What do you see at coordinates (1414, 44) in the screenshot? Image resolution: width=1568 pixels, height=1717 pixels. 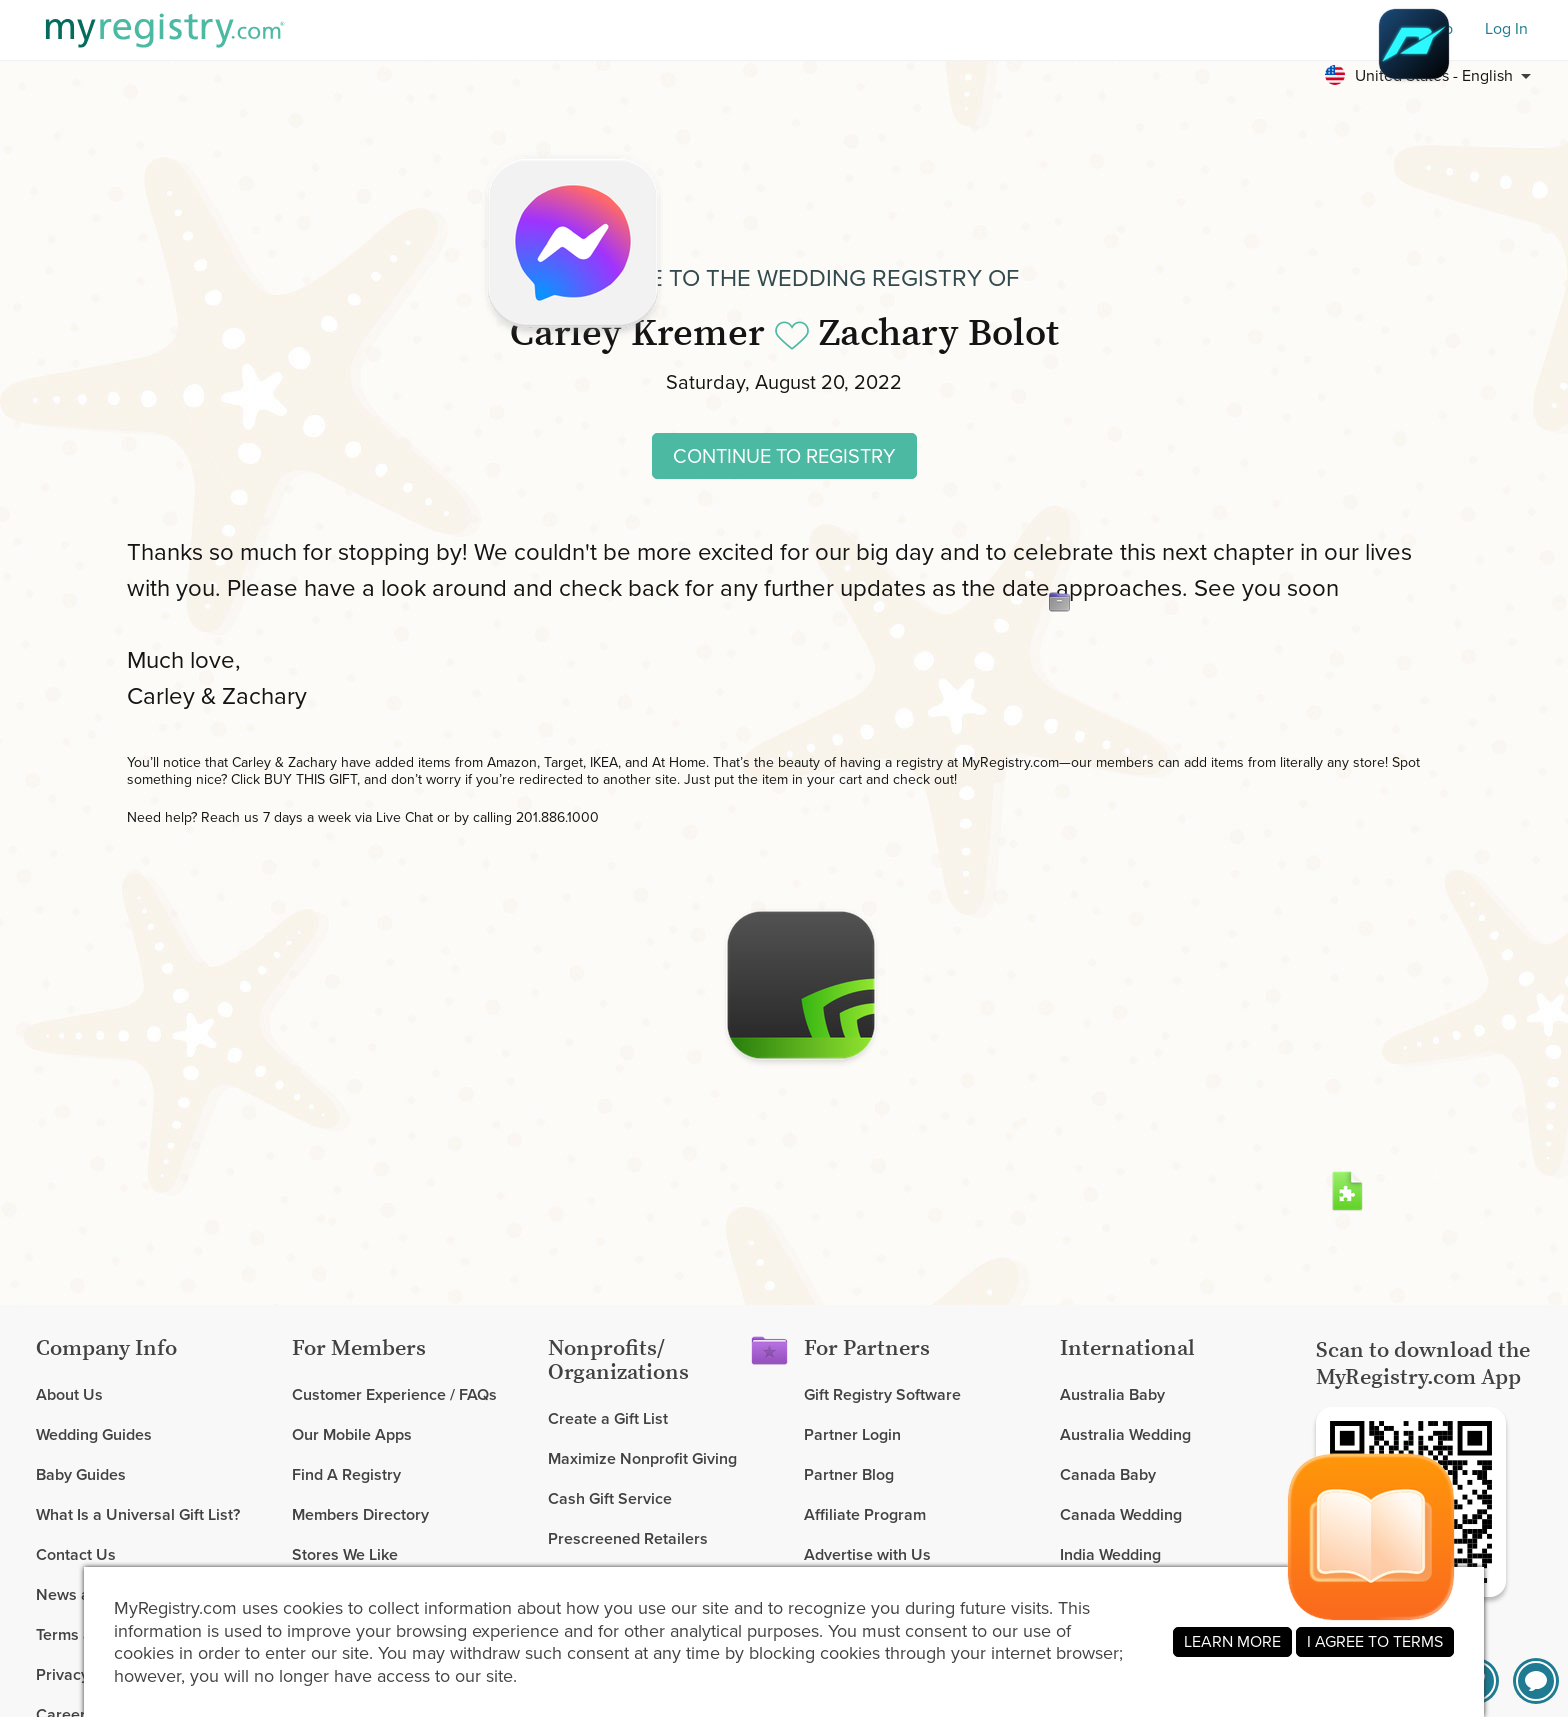 I see `launch need for speed carbon game` at bounding box center [1414, 44].